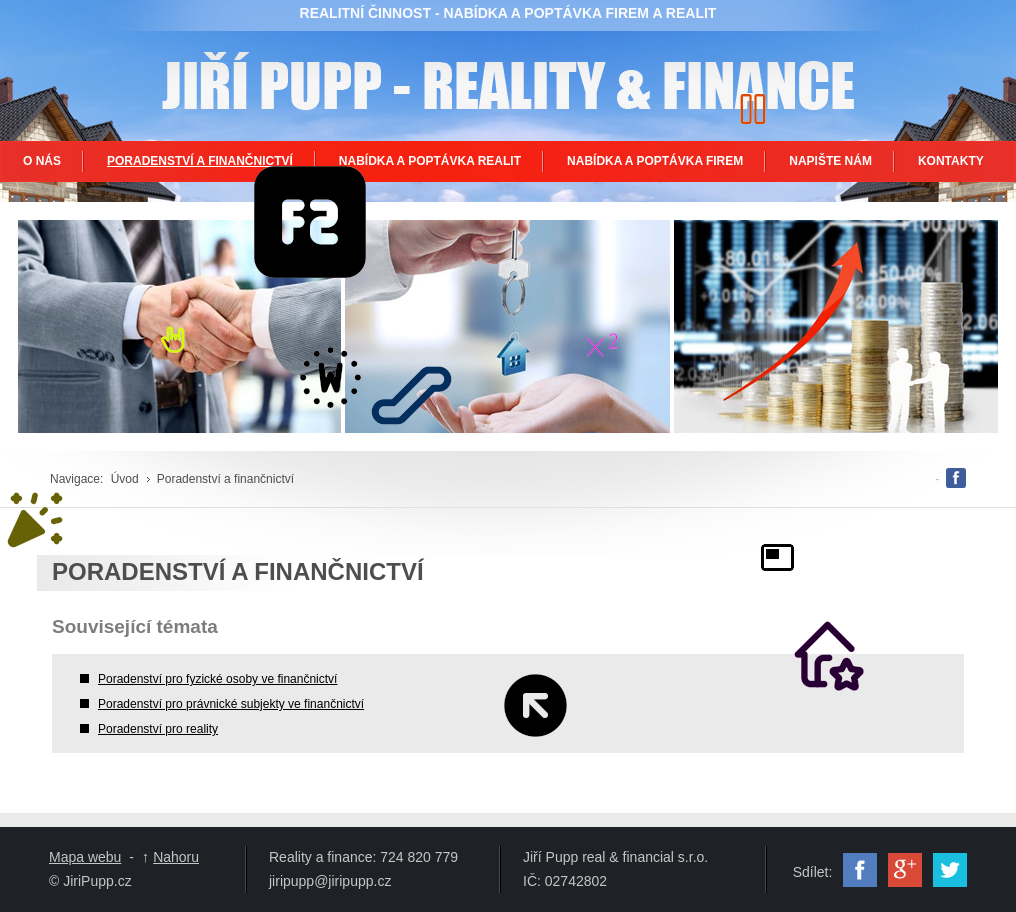  Describe the element at coordinates (173, 339) in the screenshot. I see `express love or appreciation` at that location.